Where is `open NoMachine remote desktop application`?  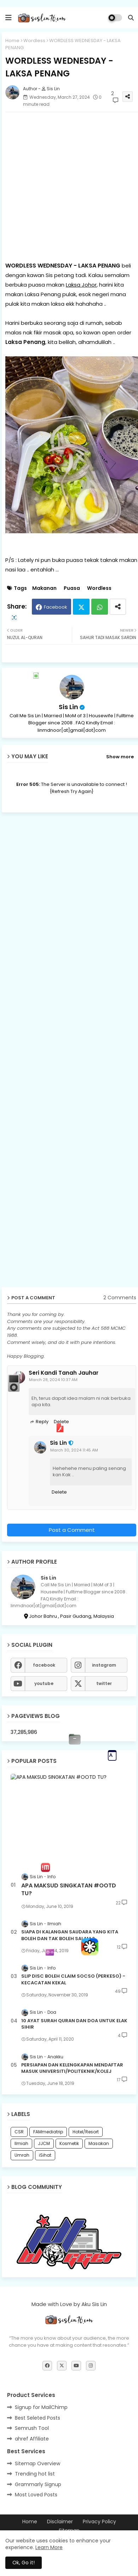
open NoMachine remote desktop application is located at coordinates (45, 1867).